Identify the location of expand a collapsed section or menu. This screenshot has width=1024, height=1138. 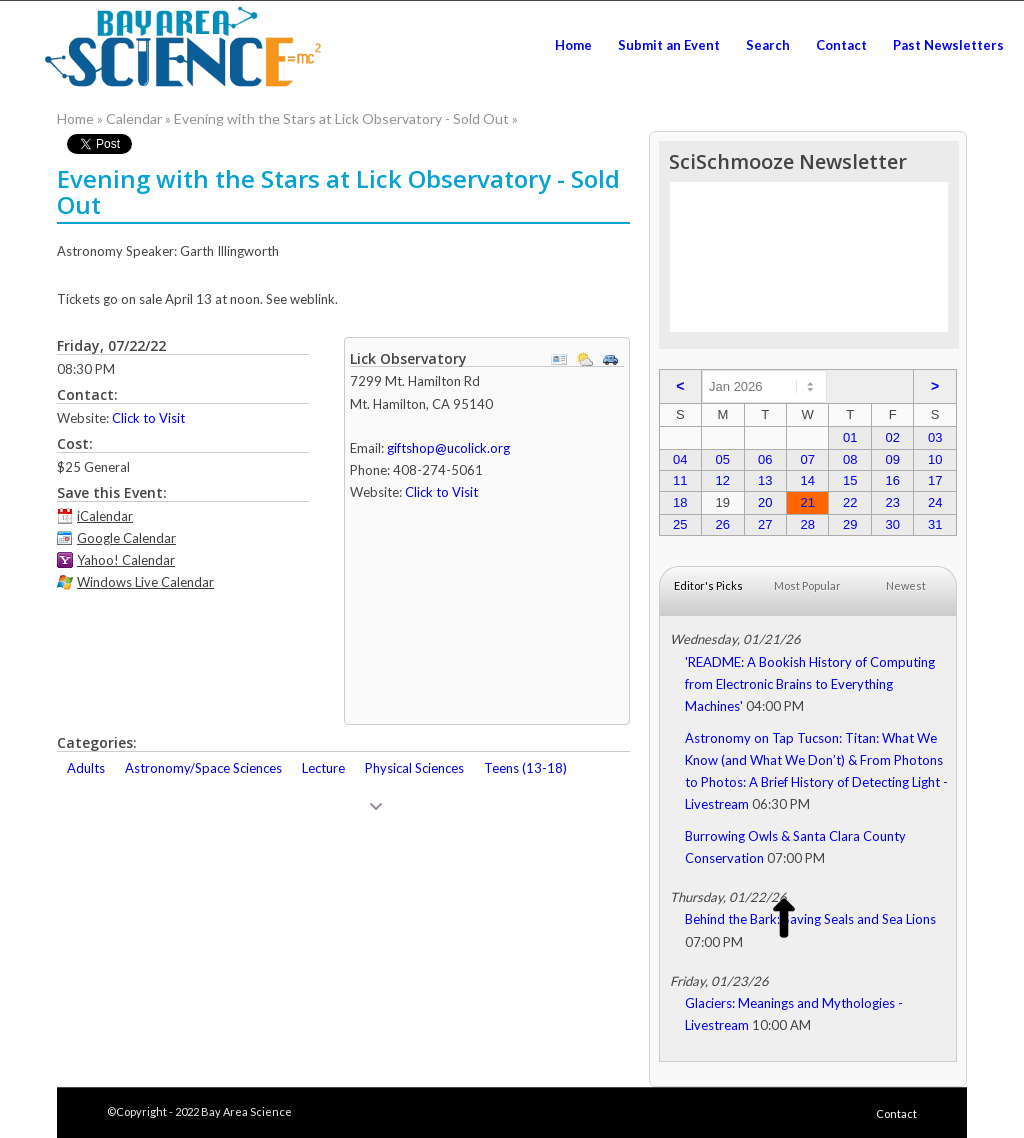
(376, 806).